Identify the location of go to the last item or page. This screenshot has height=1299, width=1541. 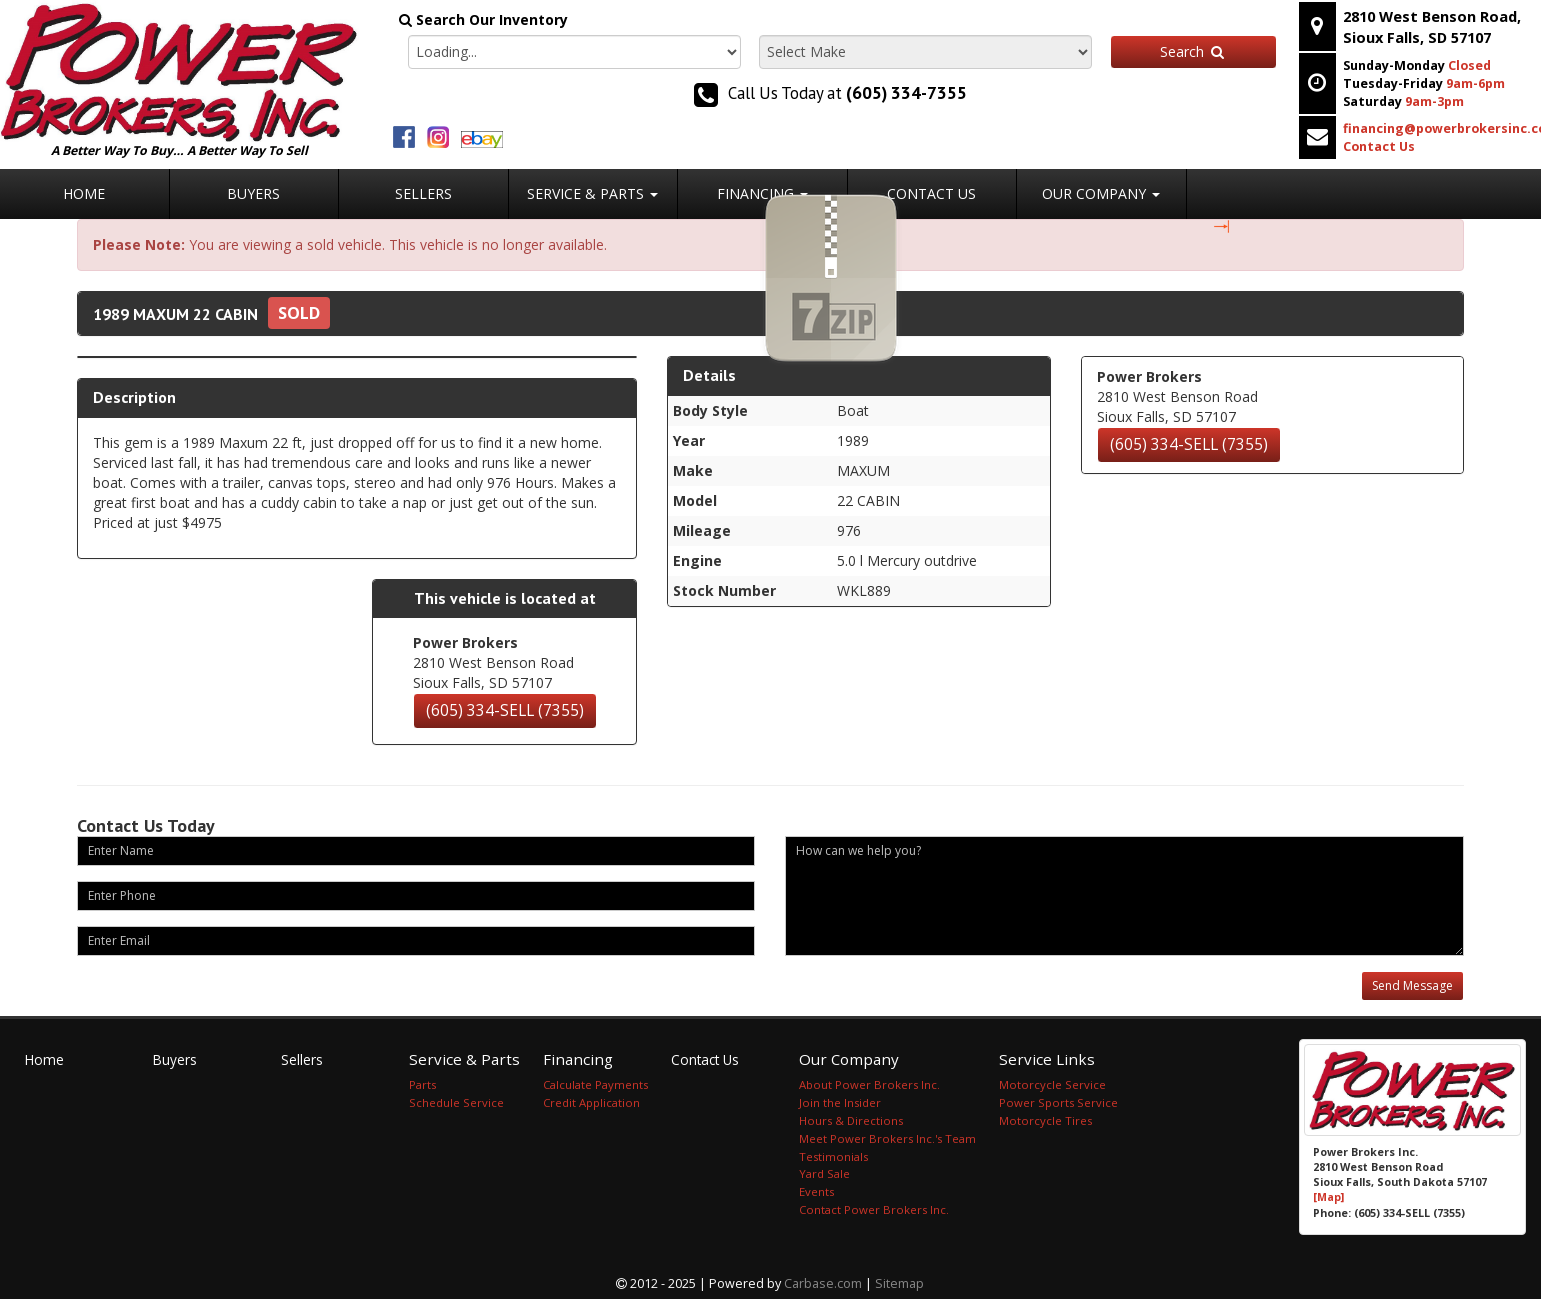
(1221, 226).